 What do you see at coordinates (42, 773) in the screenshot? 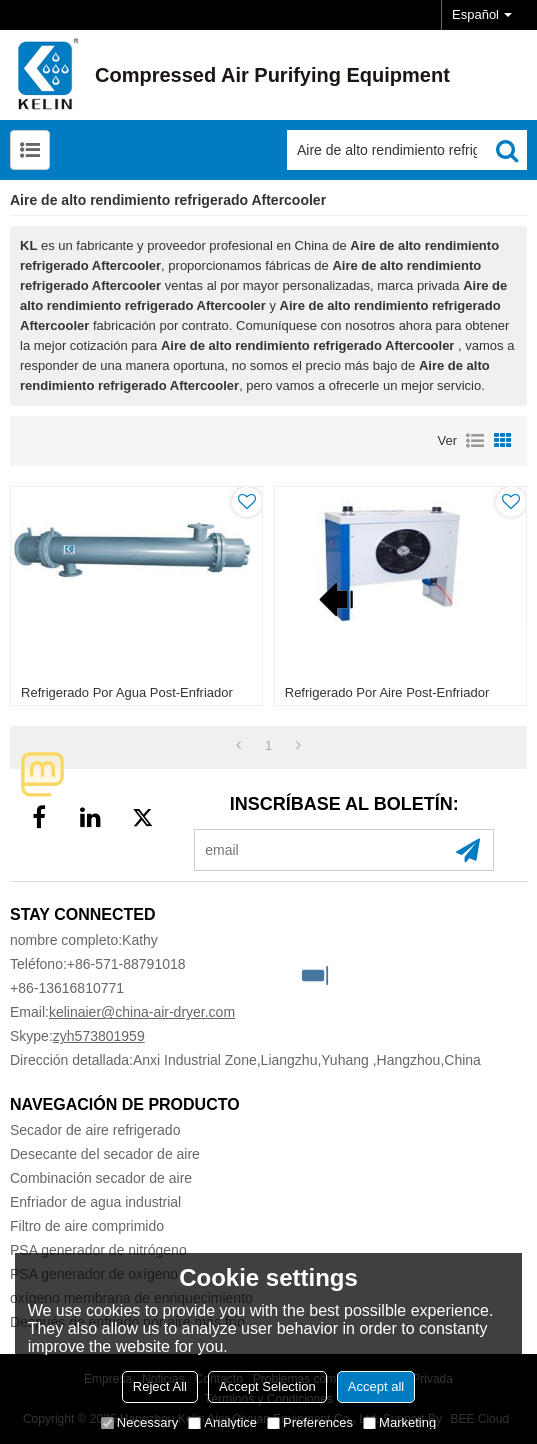
I see `open mastodon app` at bounding box center [42, 773].